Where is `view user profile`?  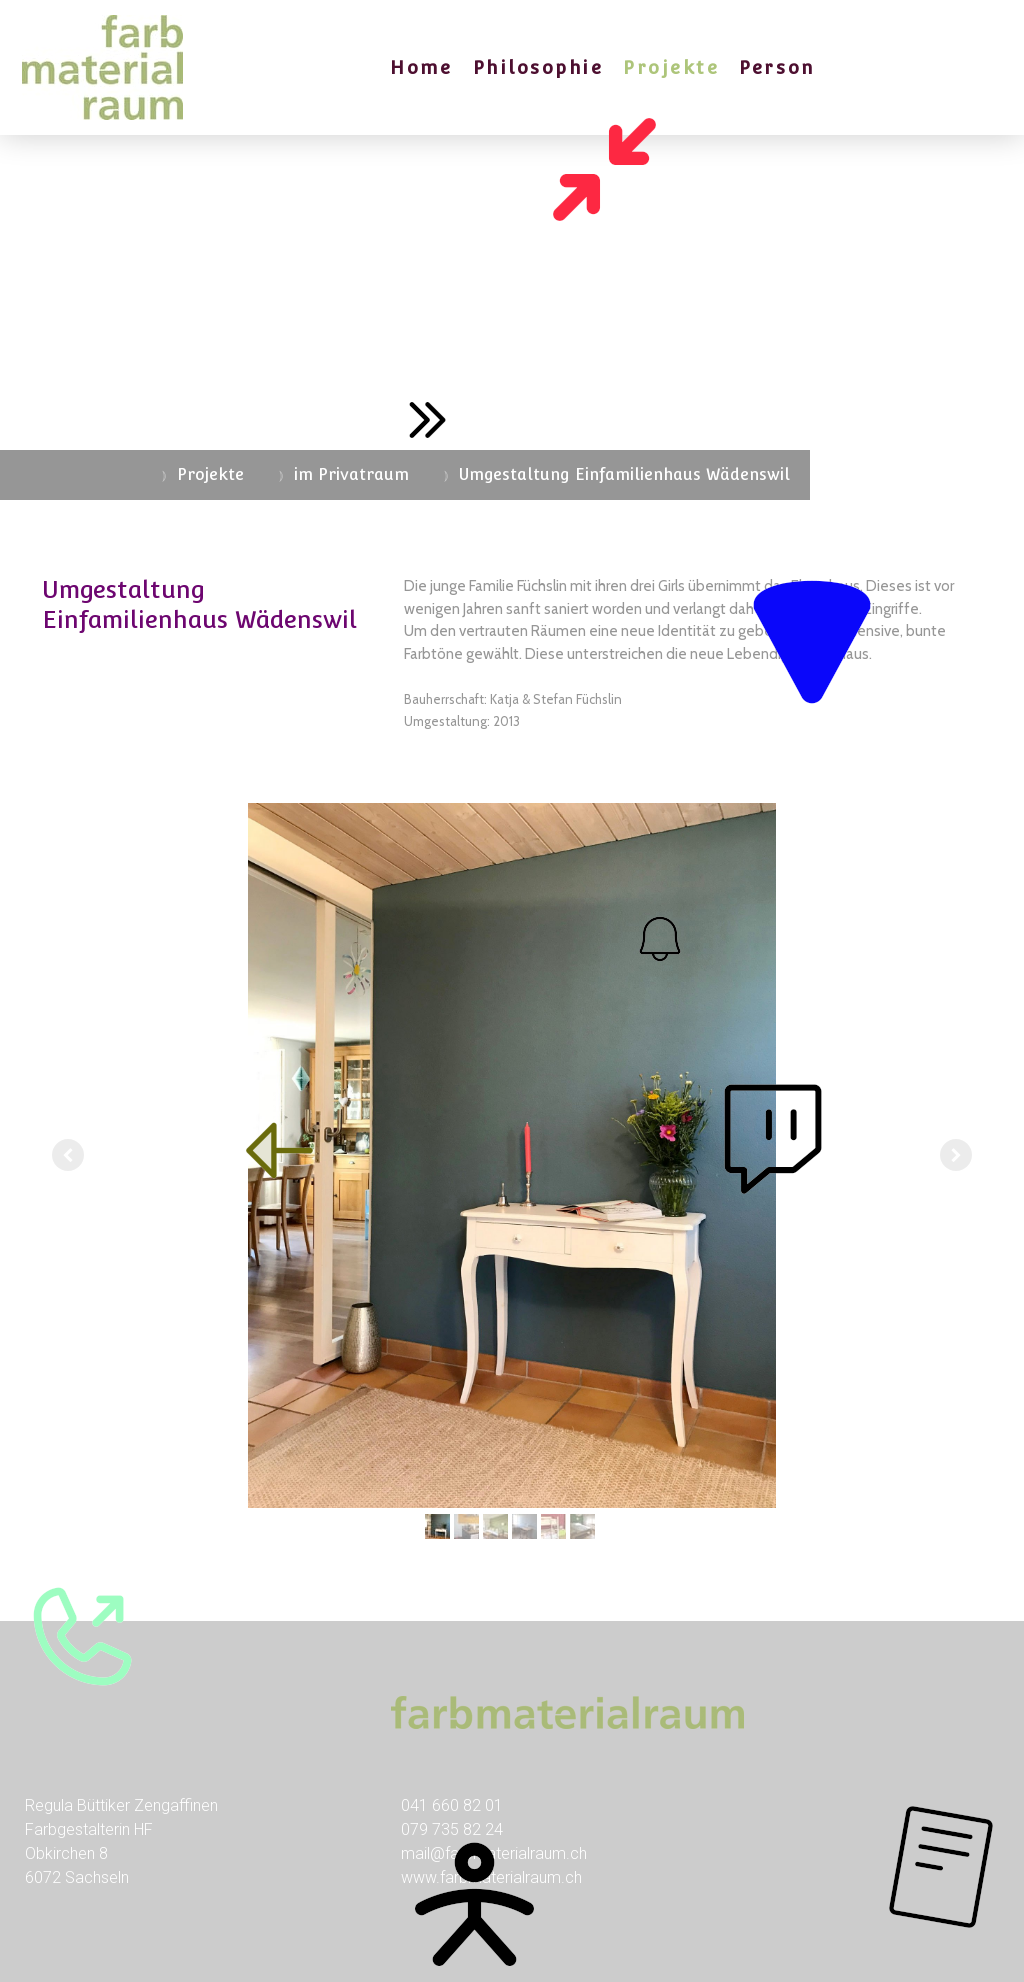 view user profile is located at coordinates (474, 1906).